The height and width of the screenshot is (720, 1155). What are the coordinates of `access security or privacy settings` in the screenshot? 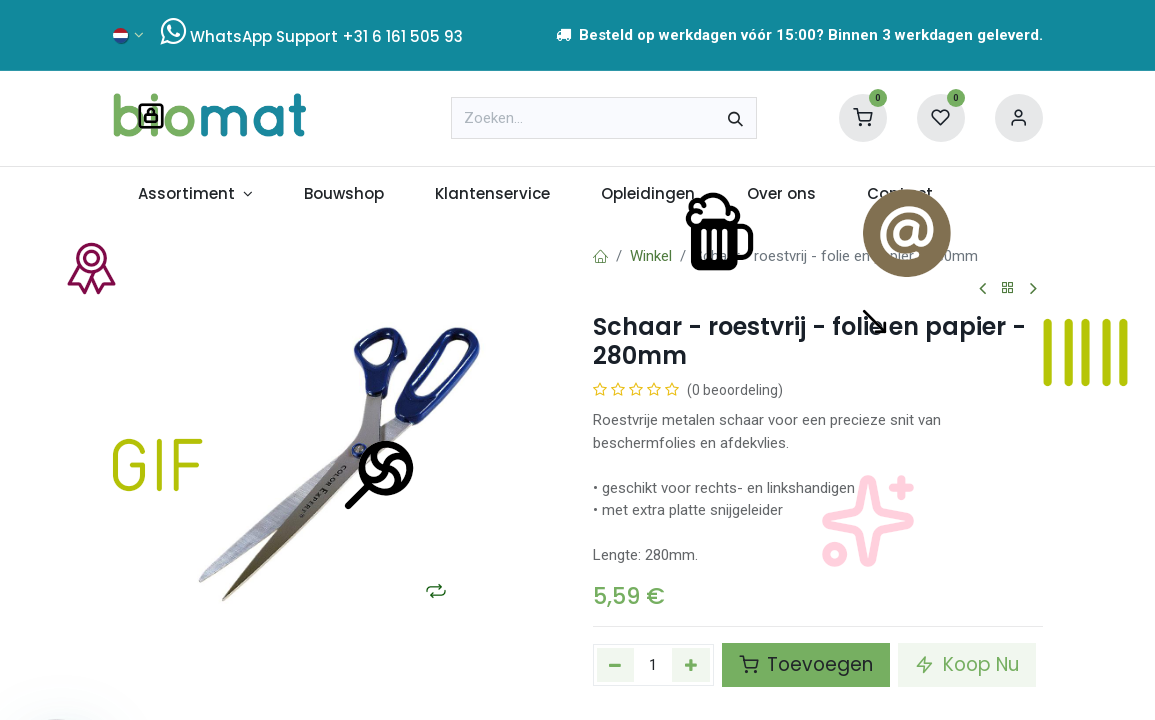 It's located at (151, 116).